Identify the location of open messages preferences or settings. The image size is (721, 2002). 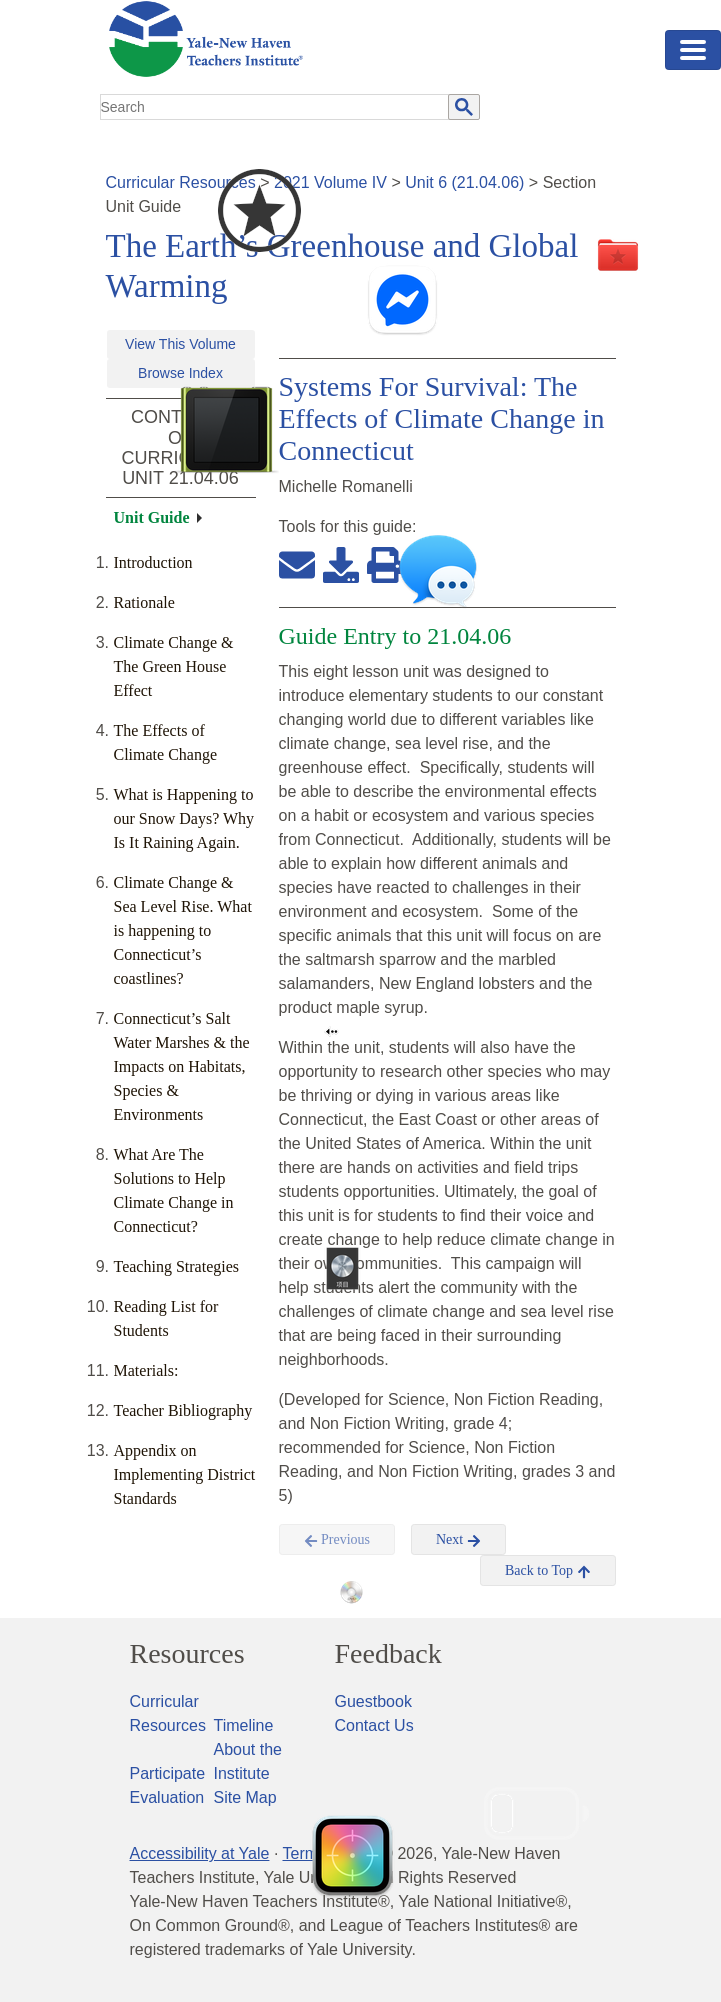
(438, 570).